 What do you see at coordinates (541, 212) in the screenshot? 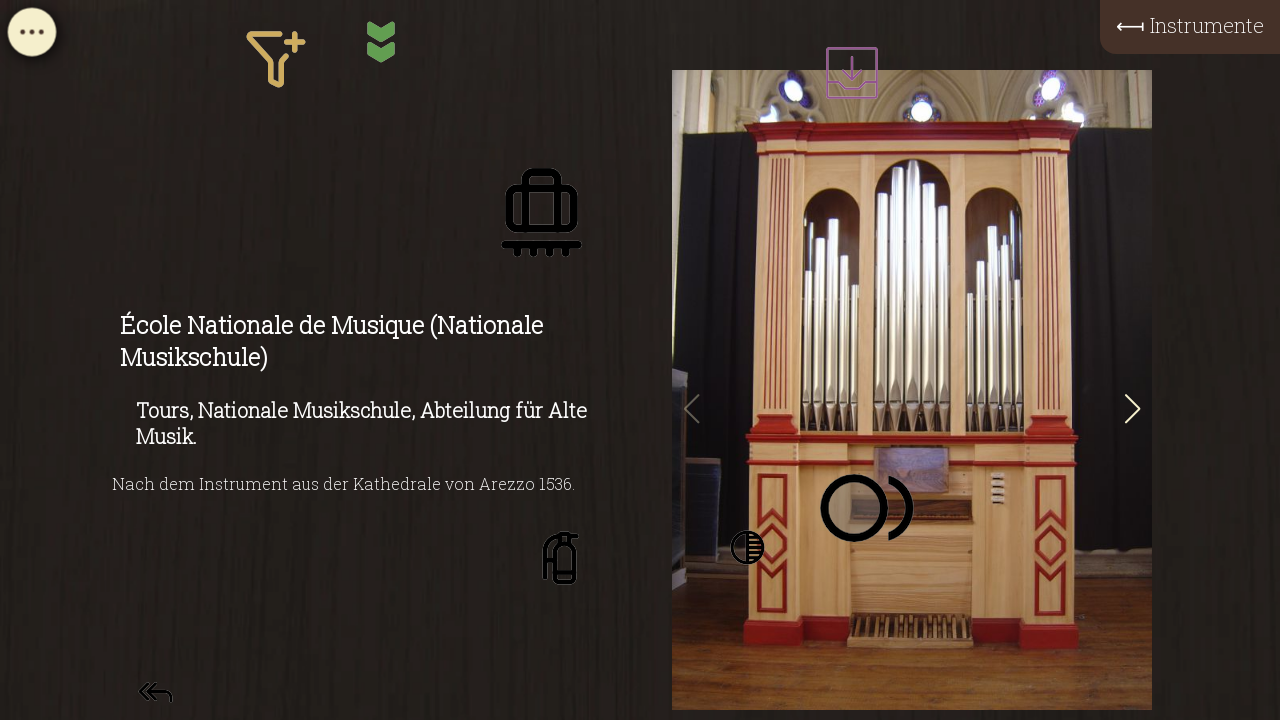
I see `track baggage claim status` at bounding box center [541, 212].